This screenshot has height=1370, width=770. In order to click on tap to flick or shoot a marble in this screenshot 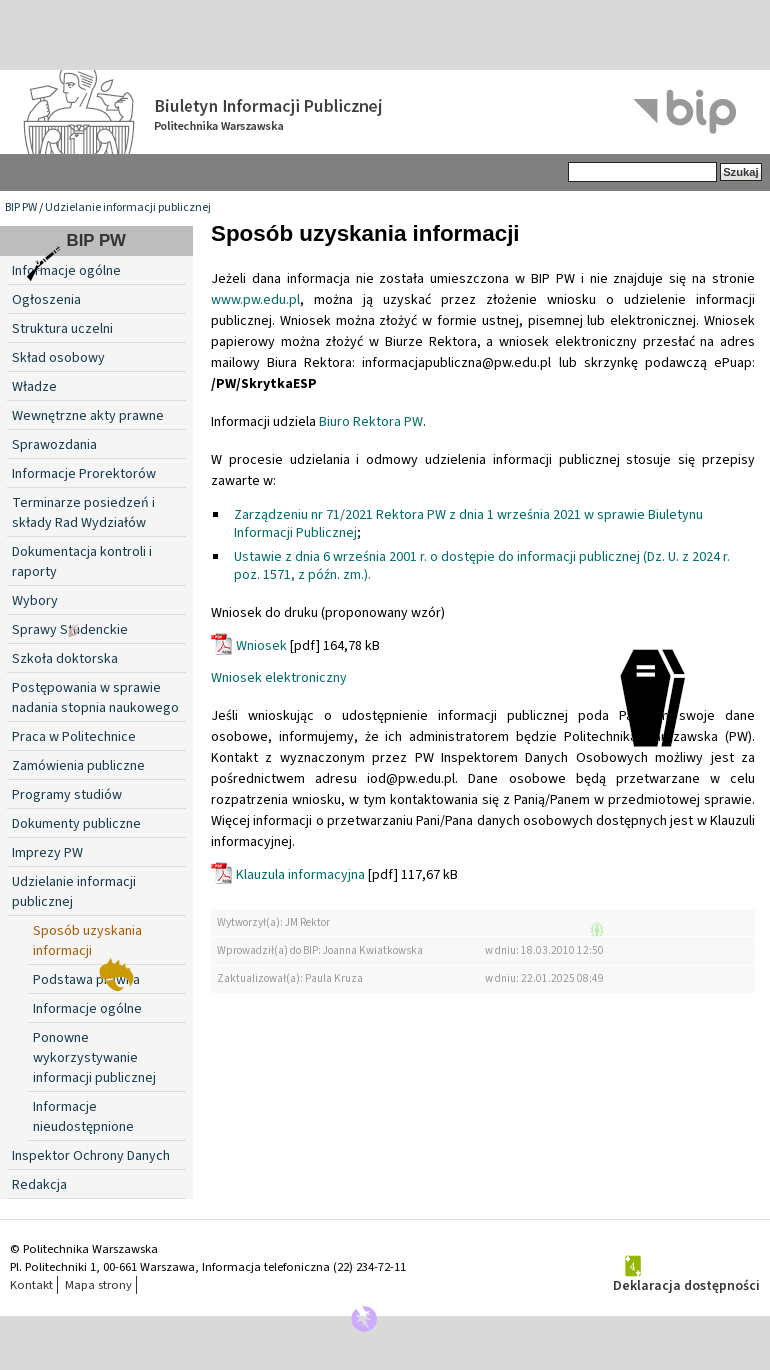, I will do `click(76, 630)`.